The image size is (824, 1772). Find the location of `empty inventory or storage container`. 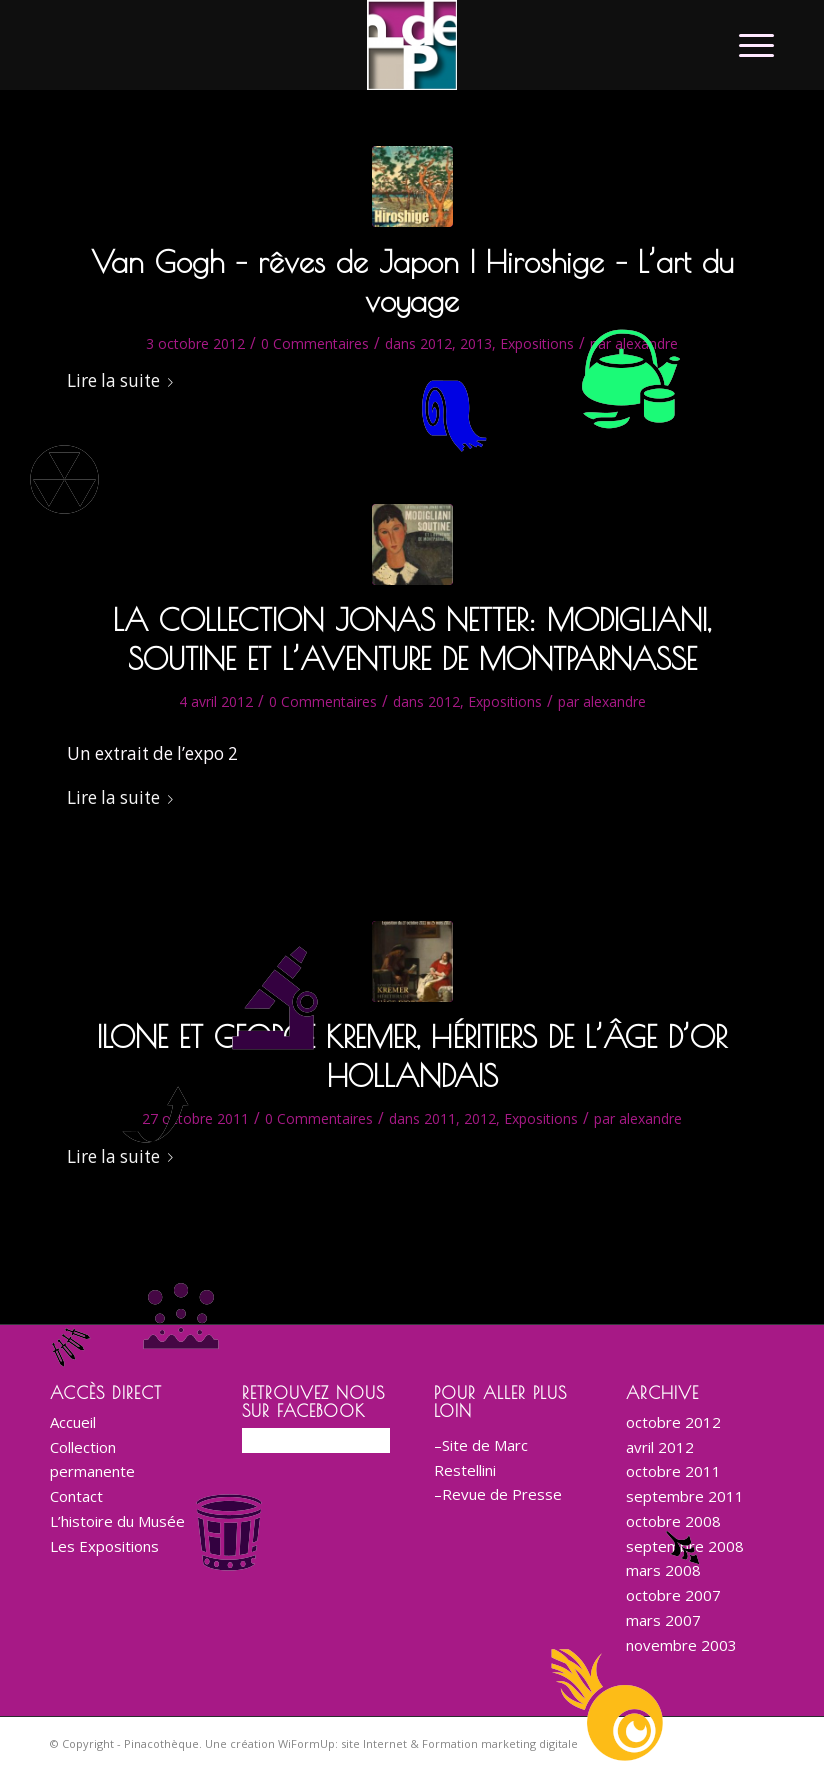

empty inventory or storage container is located at coordinates (229, 1520).